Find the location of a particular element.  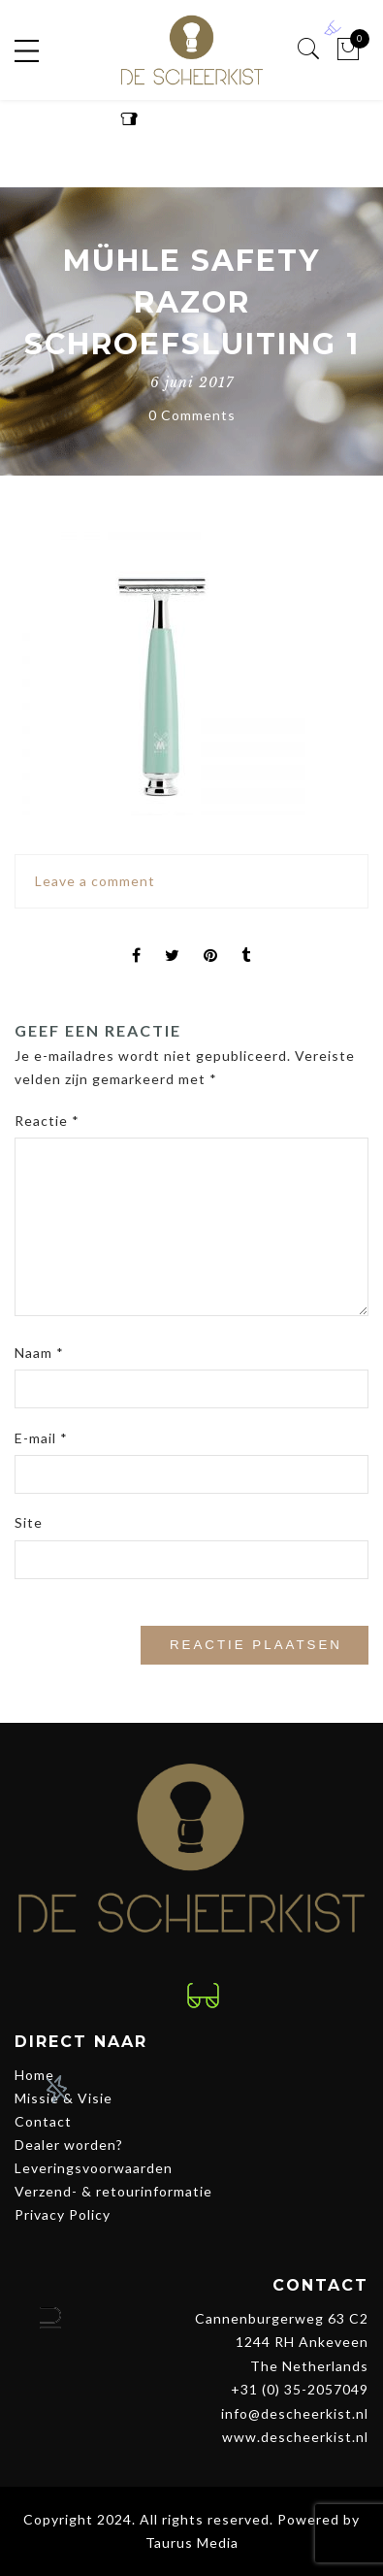

disable flash or lightning mode is located at coordinates (56, 2089).